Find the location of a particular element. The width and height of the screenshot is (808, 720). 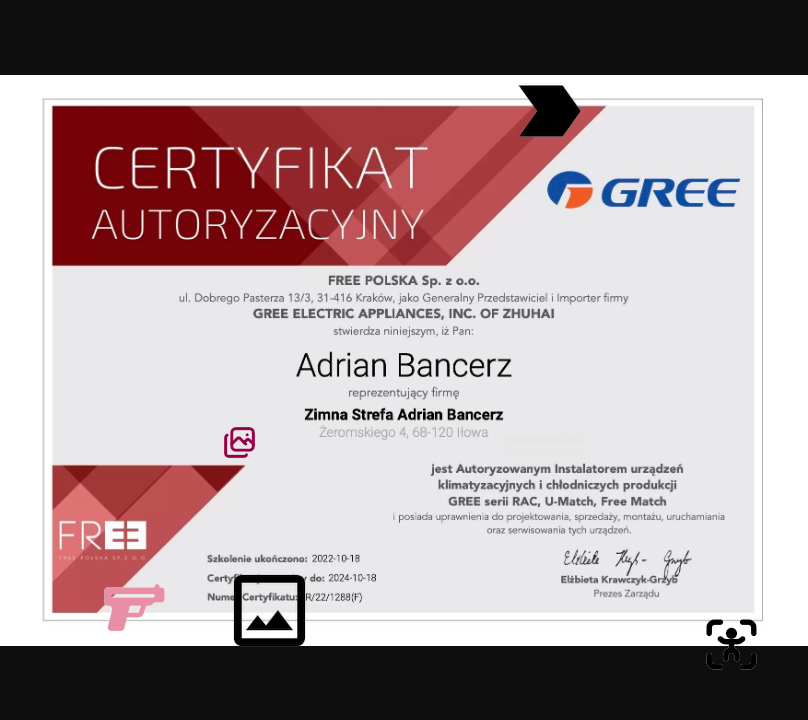

access your photo library is located at coordinates (239, 442).